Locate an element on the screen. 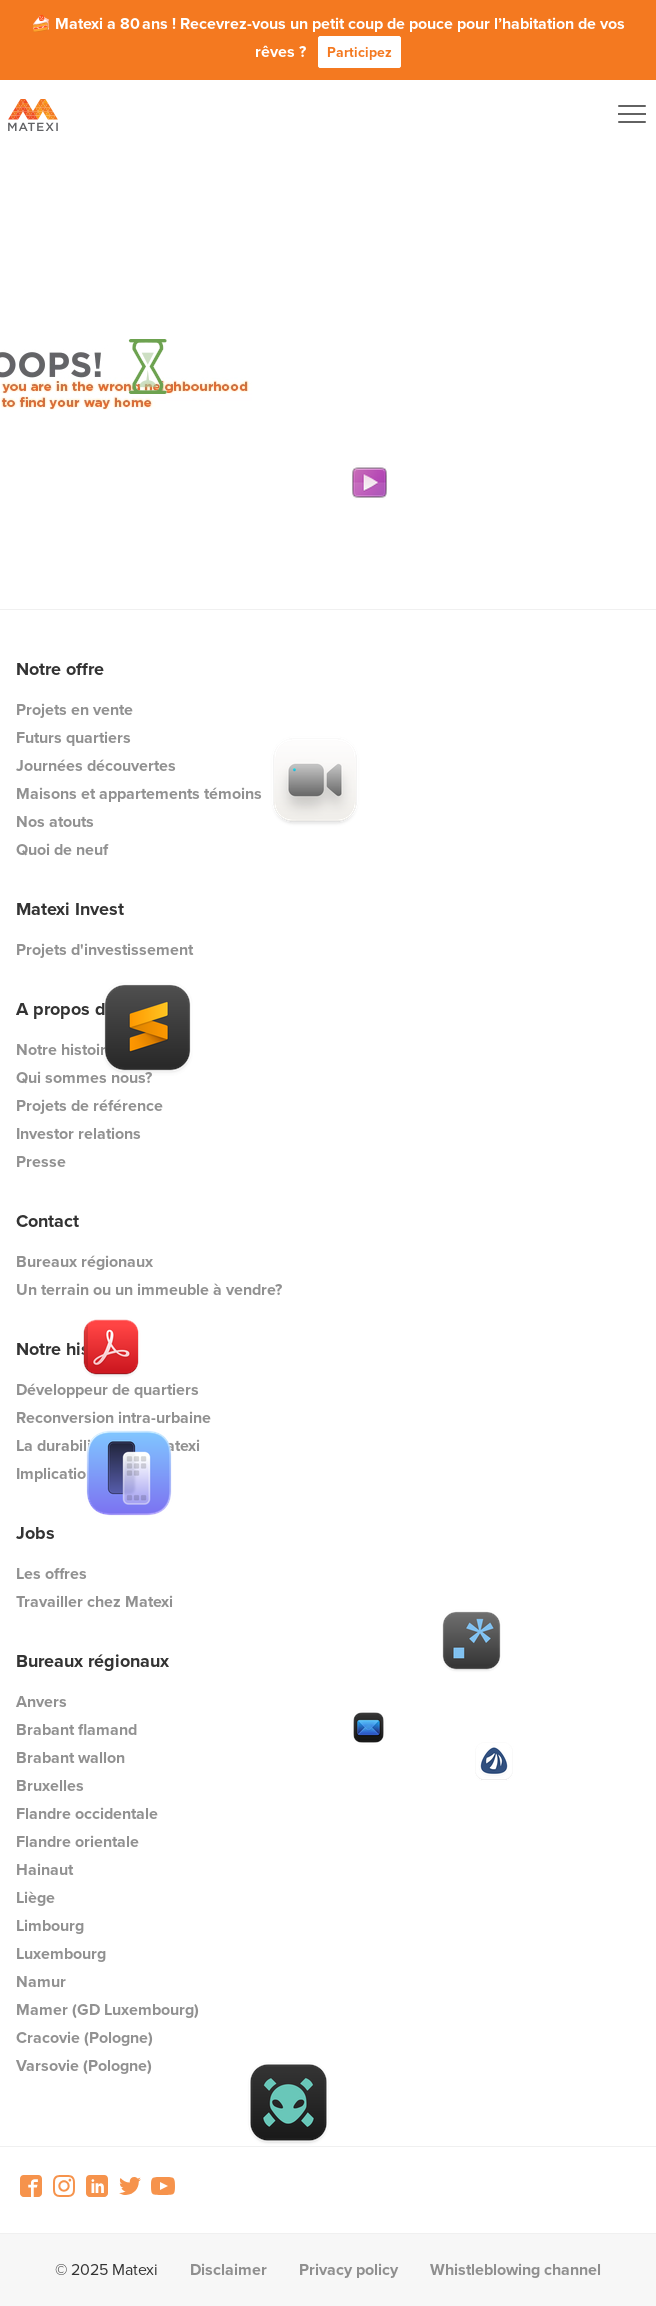 This screenshot has width=656, height=2306. open sublime text code editor is located at coordinates (147, 1027).